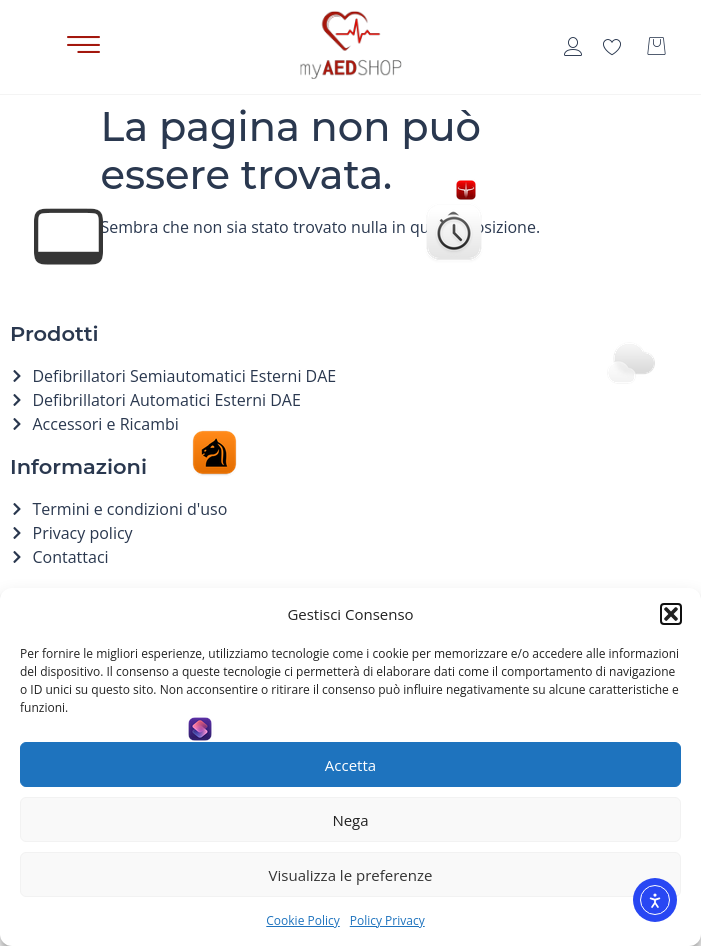 The width and height of the screenshot is (701, 946). What do you see at coordinates (214, 452) in the screenshot?
I see `open the Chess app` at bounding box center [214, 452].